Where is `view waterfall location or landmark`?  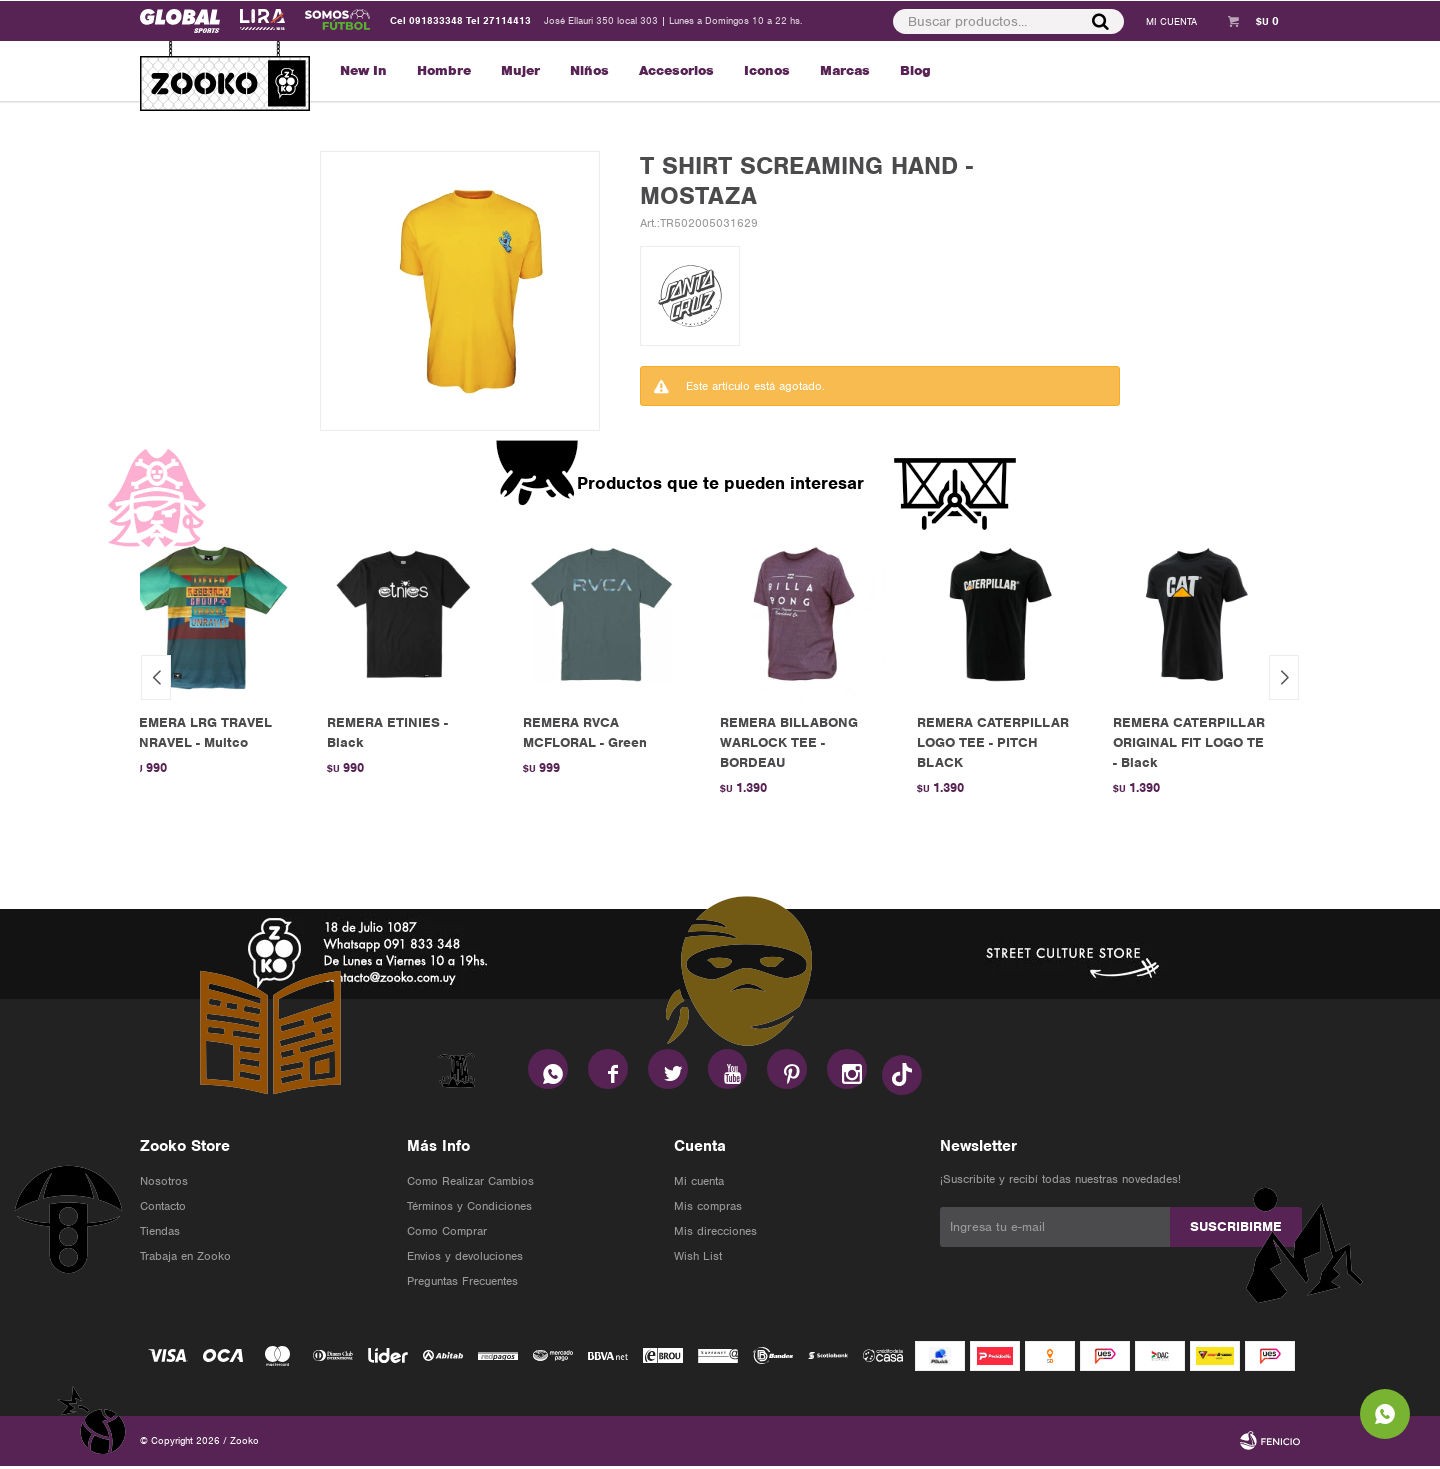
view waterfall location or landmark is located at coordinates (456, 1070).